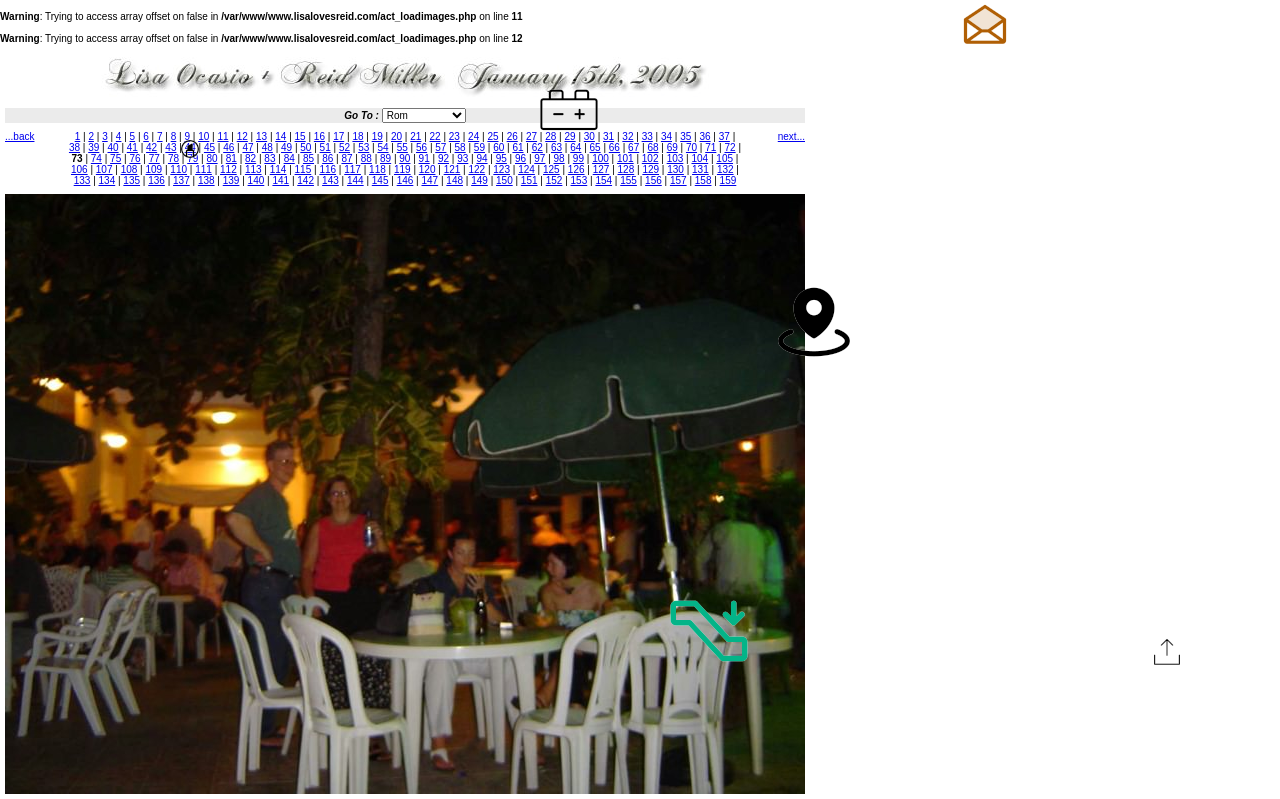  I want to click on view an opened or read email, so click(985, 26).